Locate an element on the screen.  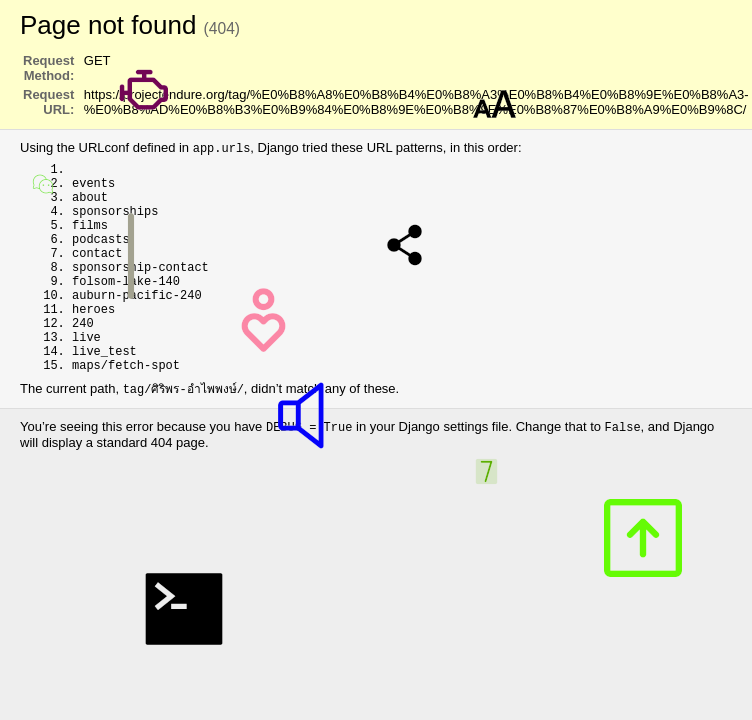
speaker with no volume or audio output is located at coordinates (313, 415).